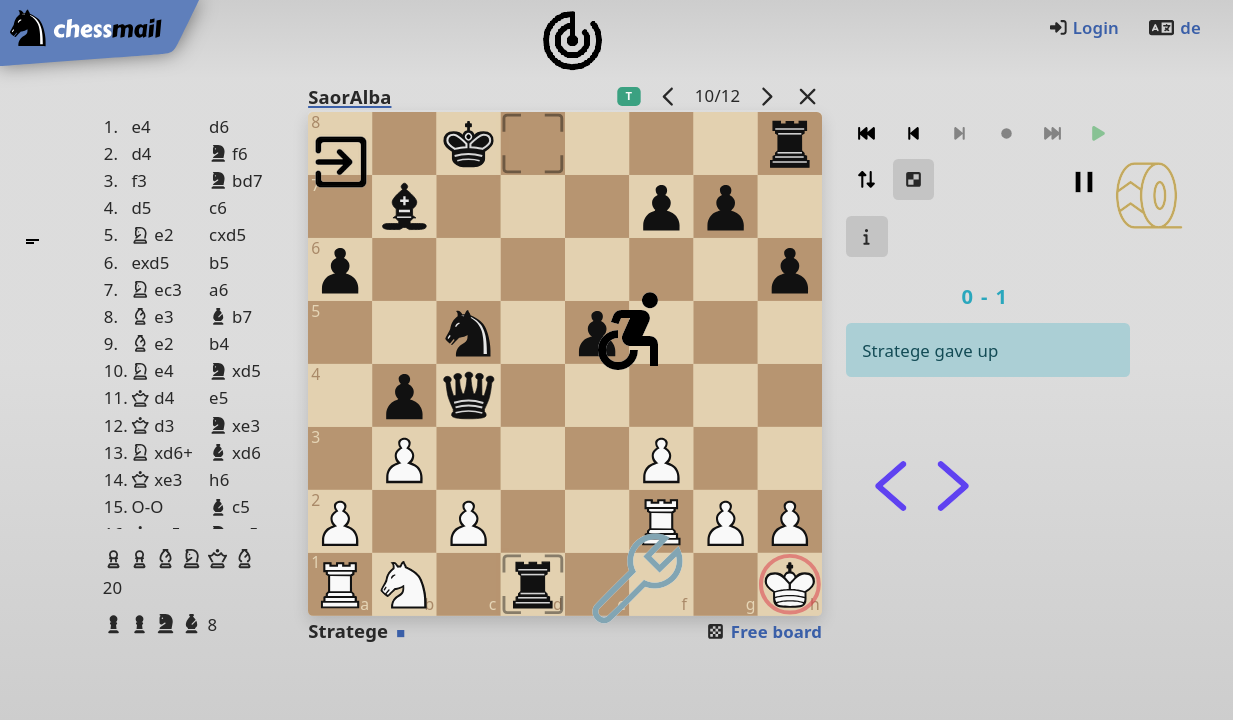 Image resolution: width=1233 pixels, height=720 pixels. Describe the element at coordinates (626, 330) in the screenshot. I see `indicates wheelchair accessibility available` at that location.